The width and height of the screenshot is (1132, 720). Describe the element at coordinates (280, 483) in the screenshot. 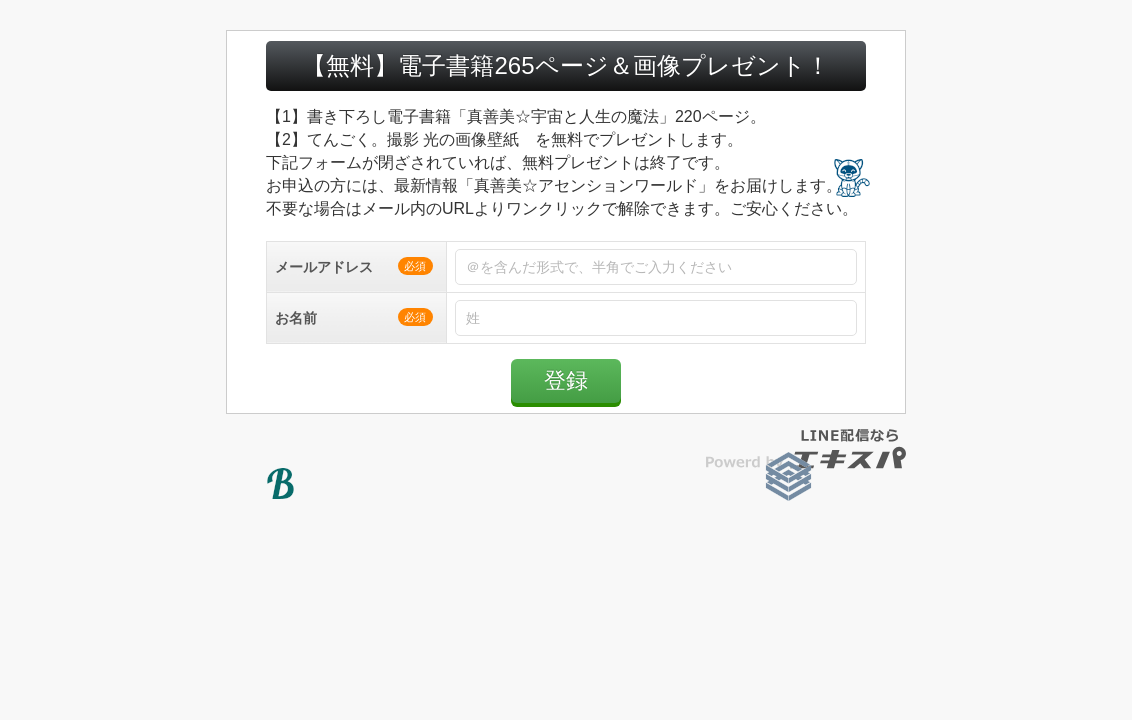

I see `buefy framework logo` at that location.